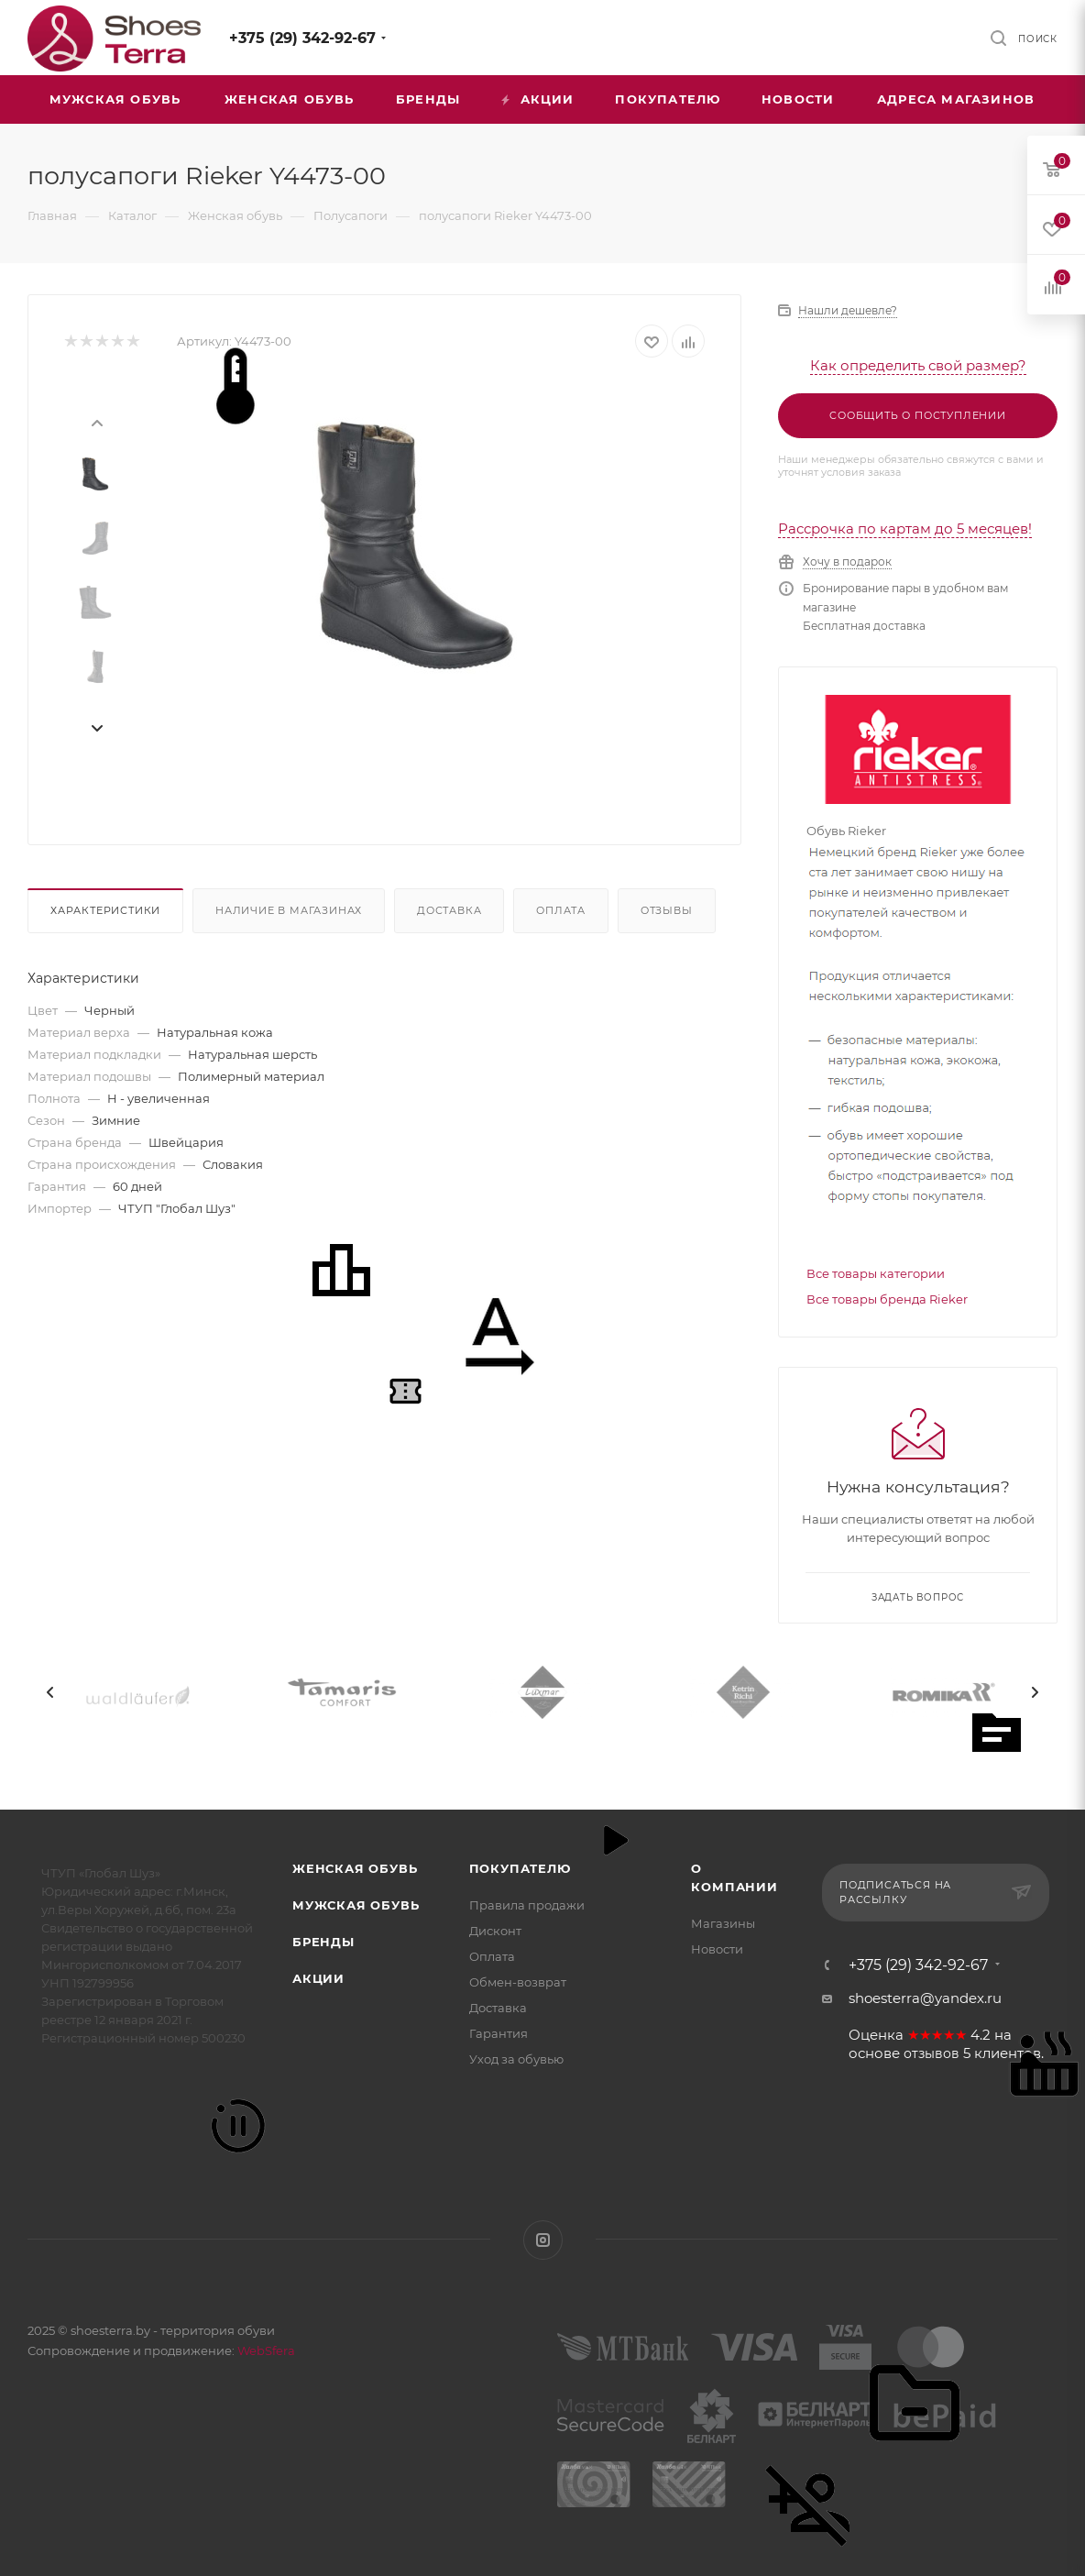 The height and width of the screenshot is (2576, 1085). What do you see at coordinates (236, 386) in the screenshot?
I see `adjust temperature settings` at bounding box center [236, 386].